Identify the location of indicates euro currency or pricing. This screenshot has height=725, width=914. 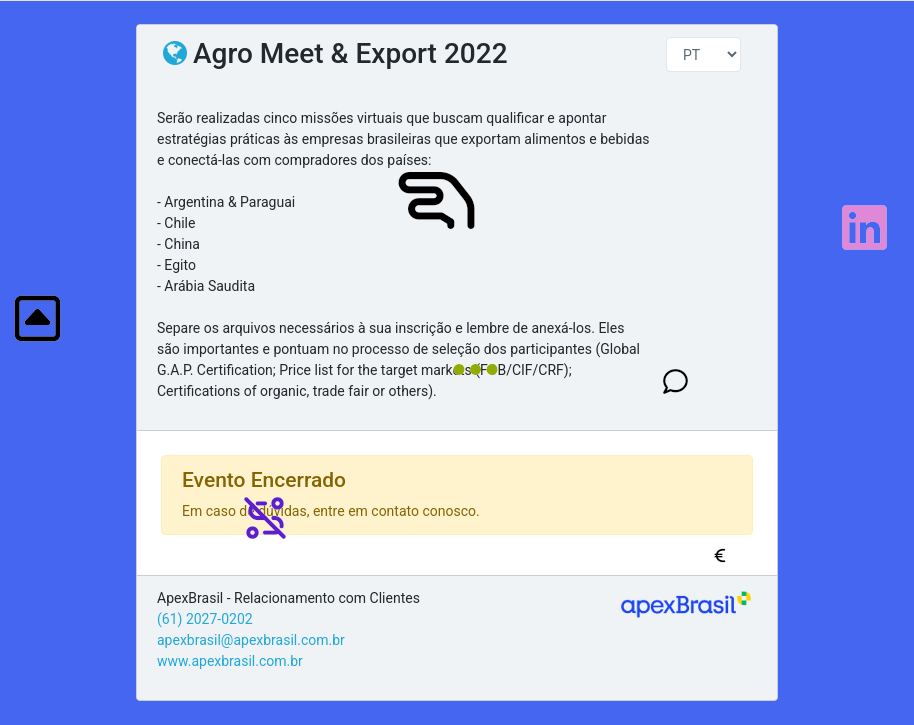
(720, 555).